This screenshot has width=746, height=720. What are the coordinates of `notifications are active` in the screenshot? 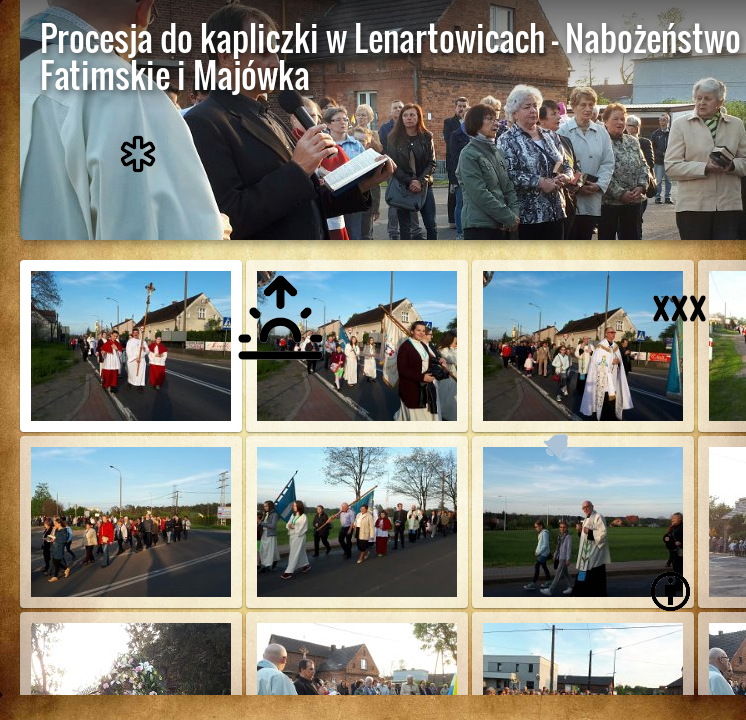 It's located at (556, 446).